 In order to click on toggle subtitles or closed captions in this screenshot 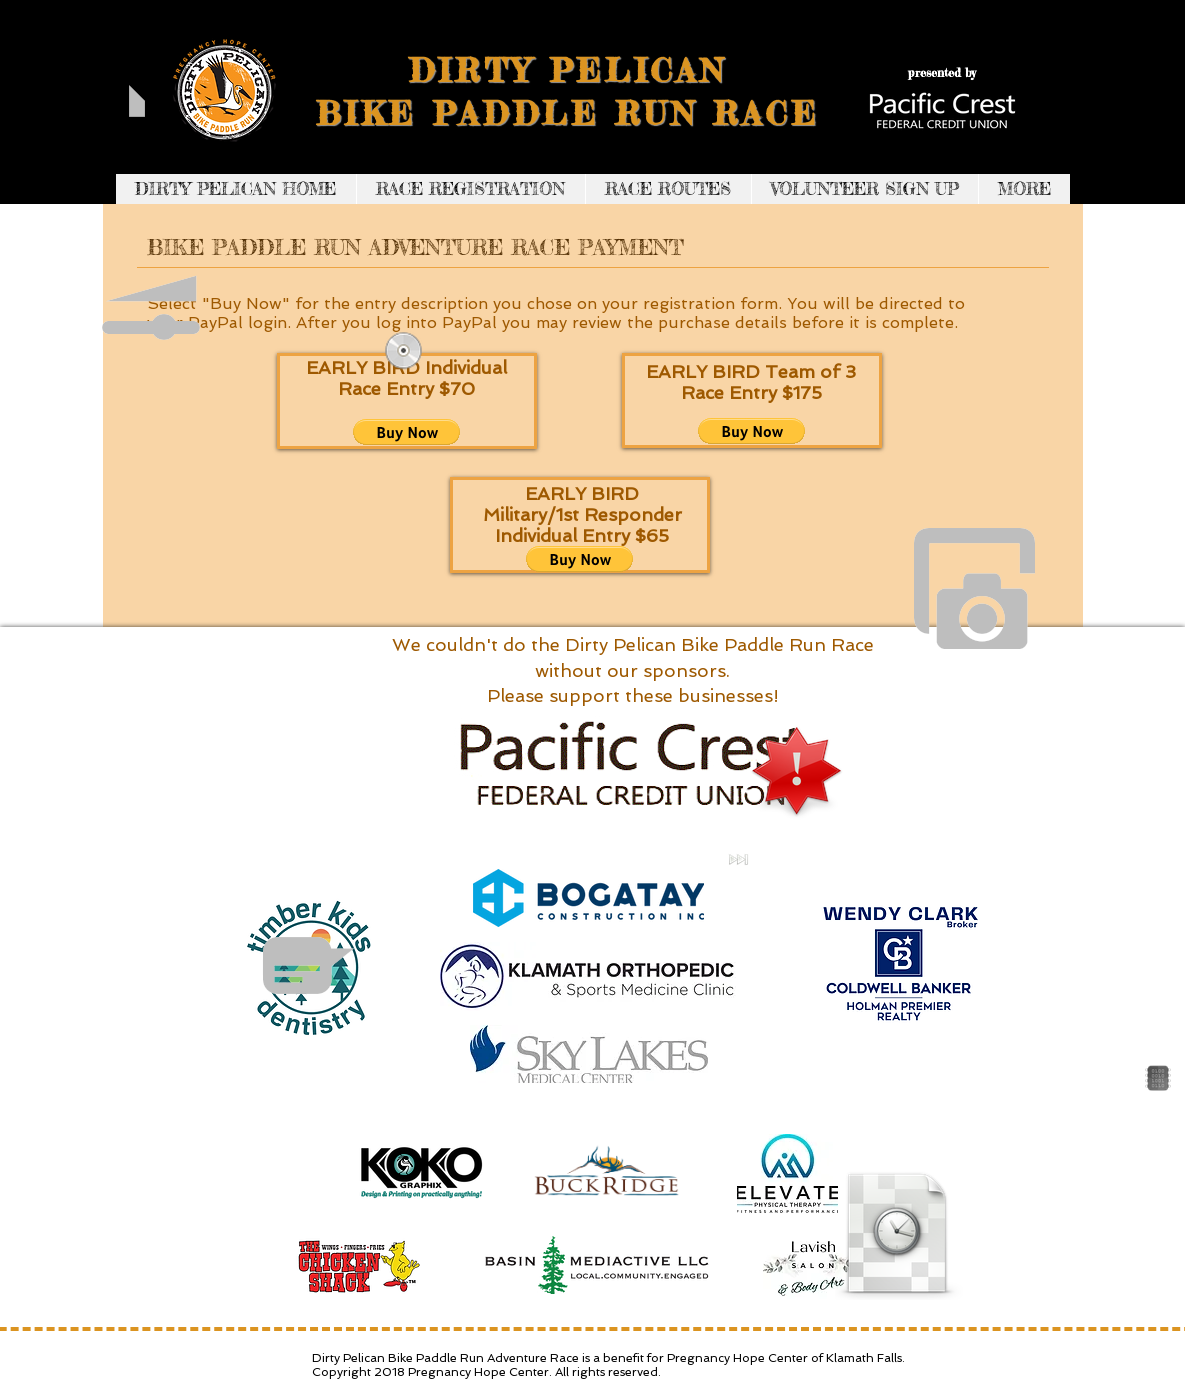, I will do `click(308, 965)`.